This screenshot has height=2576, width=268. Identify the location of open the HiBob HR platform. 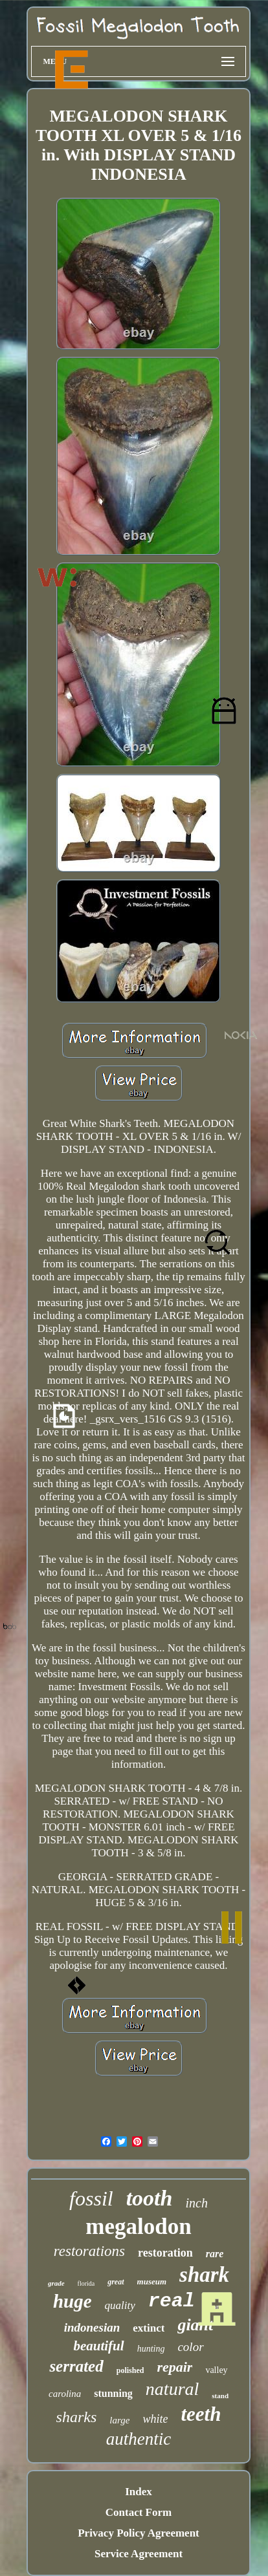
(10, 1626).